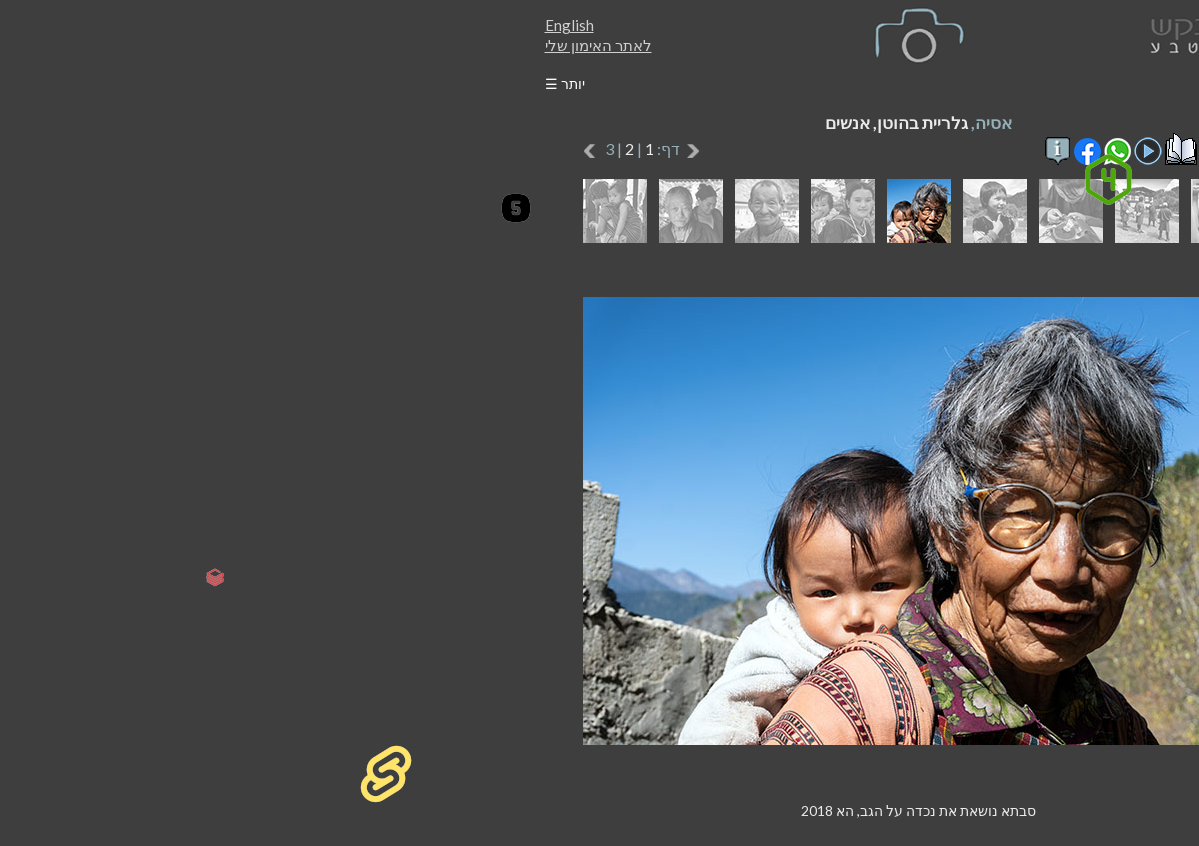 The height and width of the screenshot is (846, 1199). I want to click on access Databricks platform, so click(215, 577).